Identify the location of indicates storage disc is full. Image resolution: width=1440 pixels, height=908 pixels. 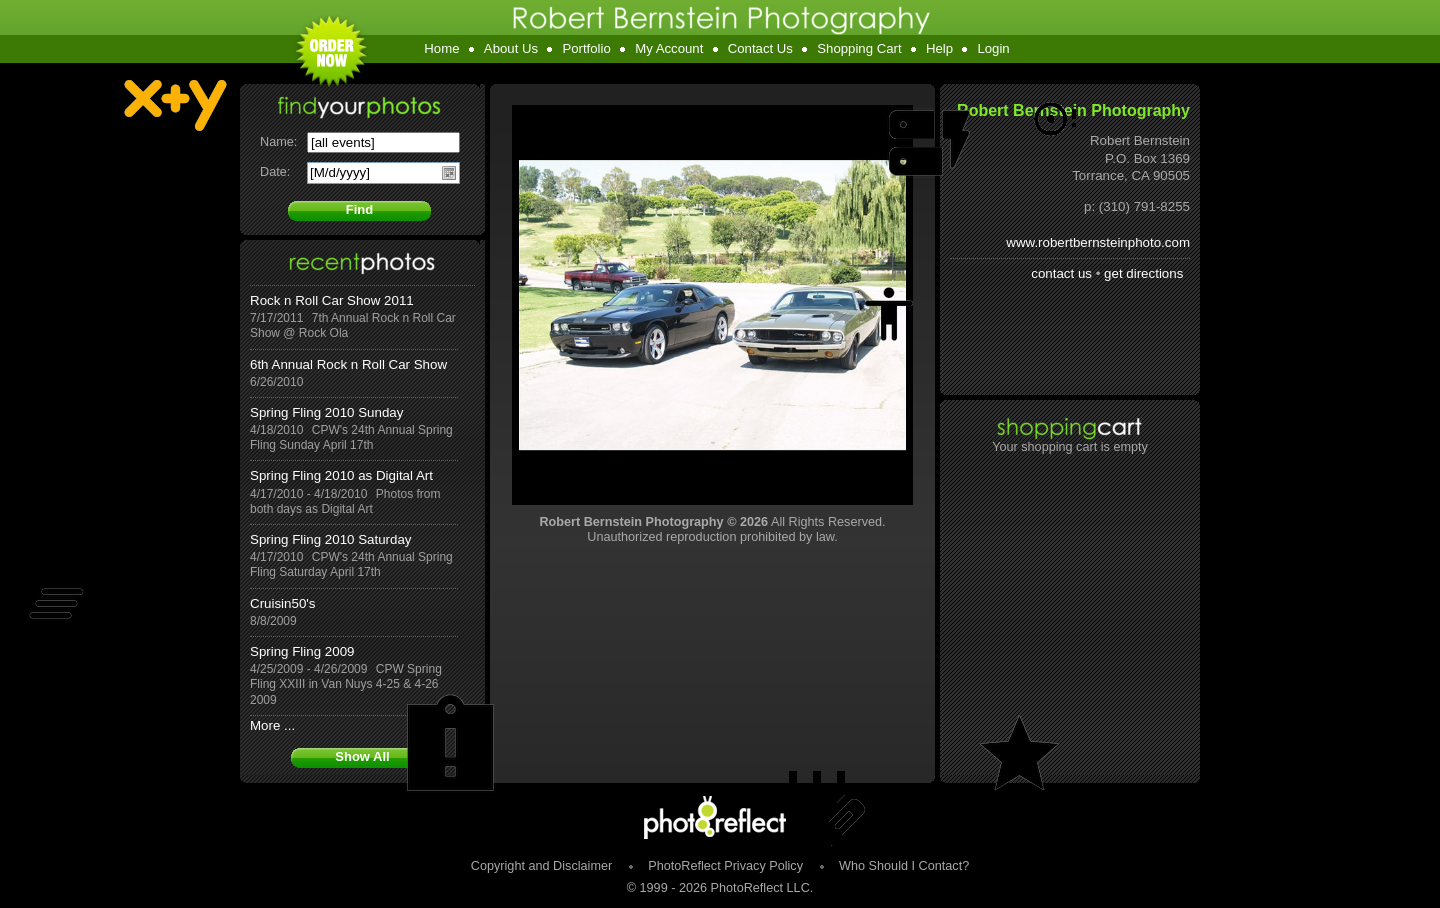
(1055, 119).